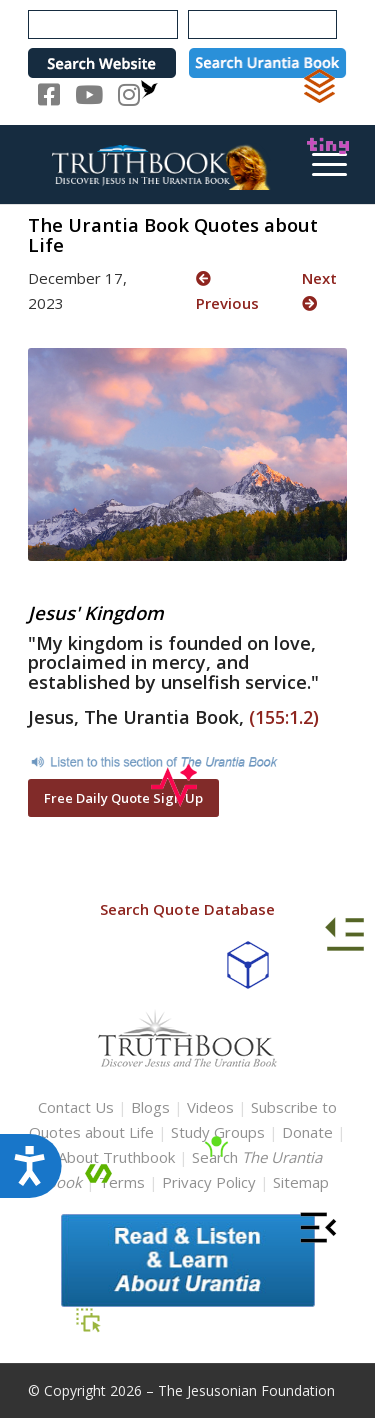  Describe the element at coordinates (98, 1173) in the screenshot. I see `polymer project logo` at that location.